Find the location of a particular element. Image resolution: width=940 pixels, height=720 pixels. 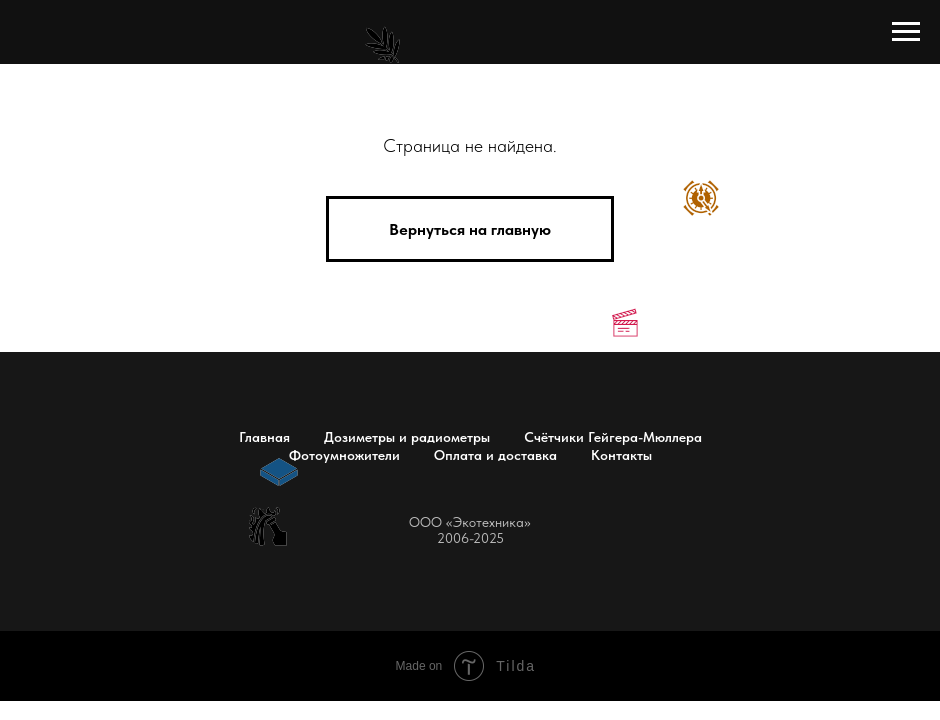

place a flat platform in the level editor is located at coordinates (279, 472).